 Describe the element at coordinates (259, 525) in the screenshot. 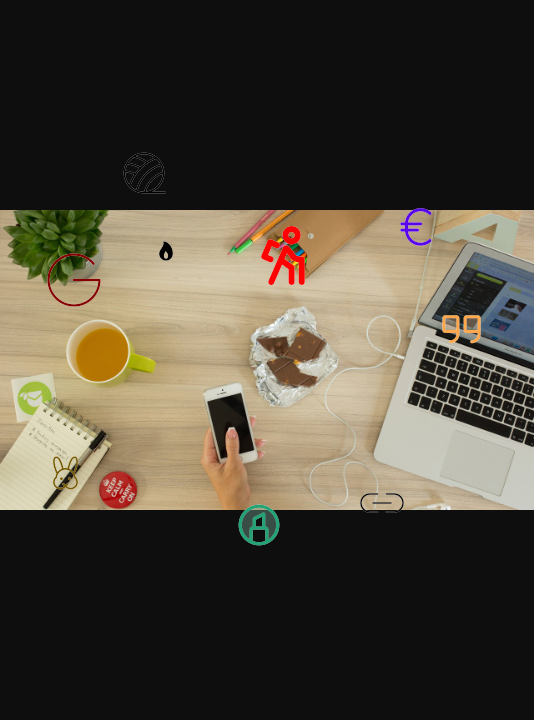

I see `activate highlighter tool for text markup` at that location.